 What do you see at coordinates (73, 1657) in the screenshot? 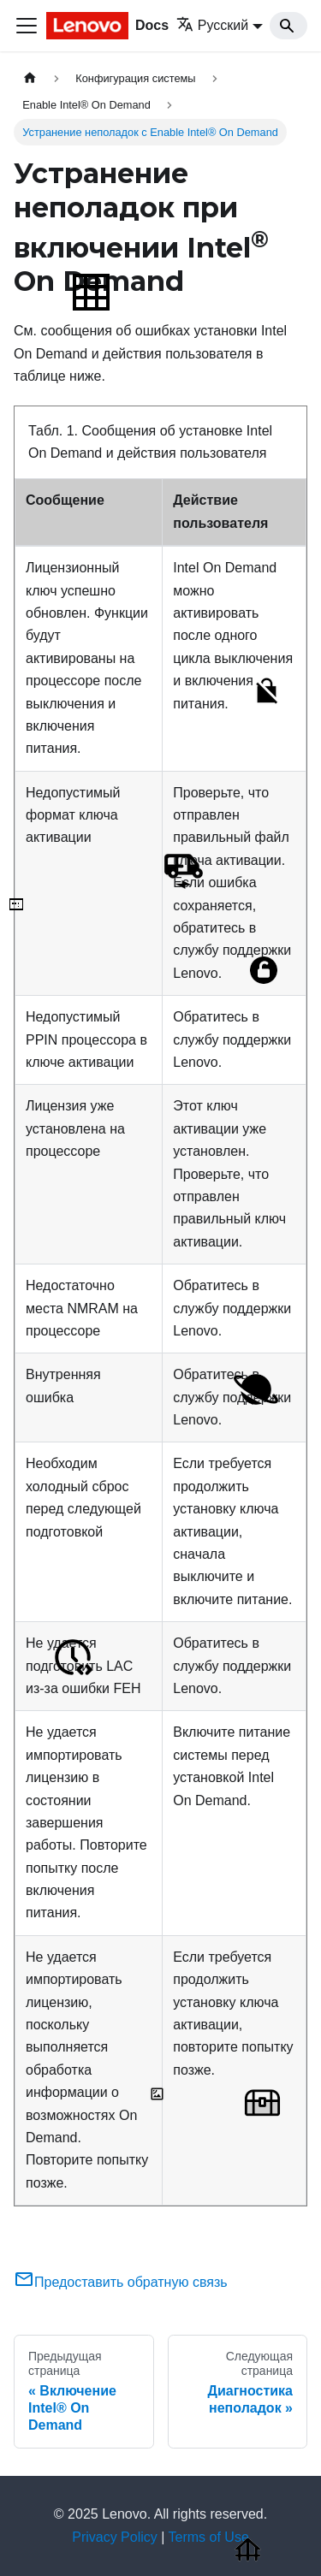
I see `view or edit scheduled code execution` at bounding box center [73, 1657].